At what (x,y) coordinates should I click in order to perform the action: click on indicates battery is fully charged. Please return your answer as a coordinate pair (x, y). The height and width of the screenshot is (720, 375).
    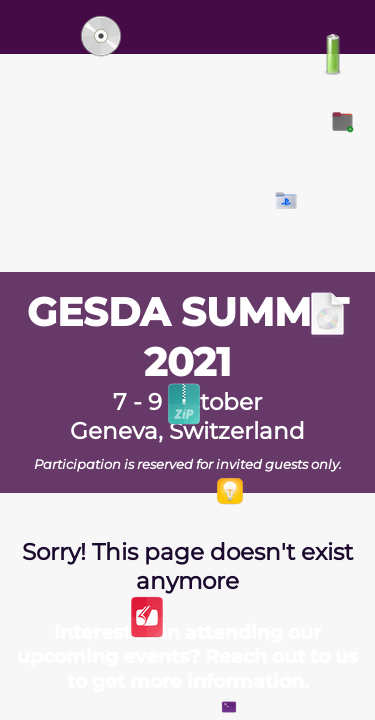
    Looking at the image, I should click on (333, 55).